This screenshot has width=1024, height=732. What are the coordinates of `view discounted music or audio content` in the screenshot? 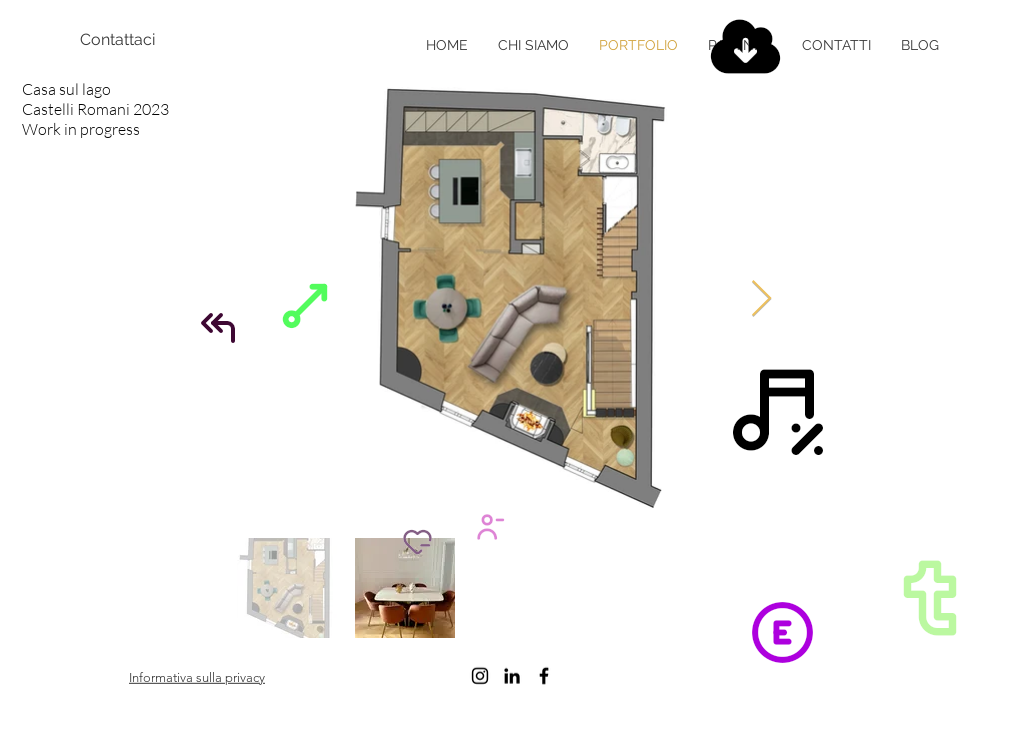 It's located at (778, 410).